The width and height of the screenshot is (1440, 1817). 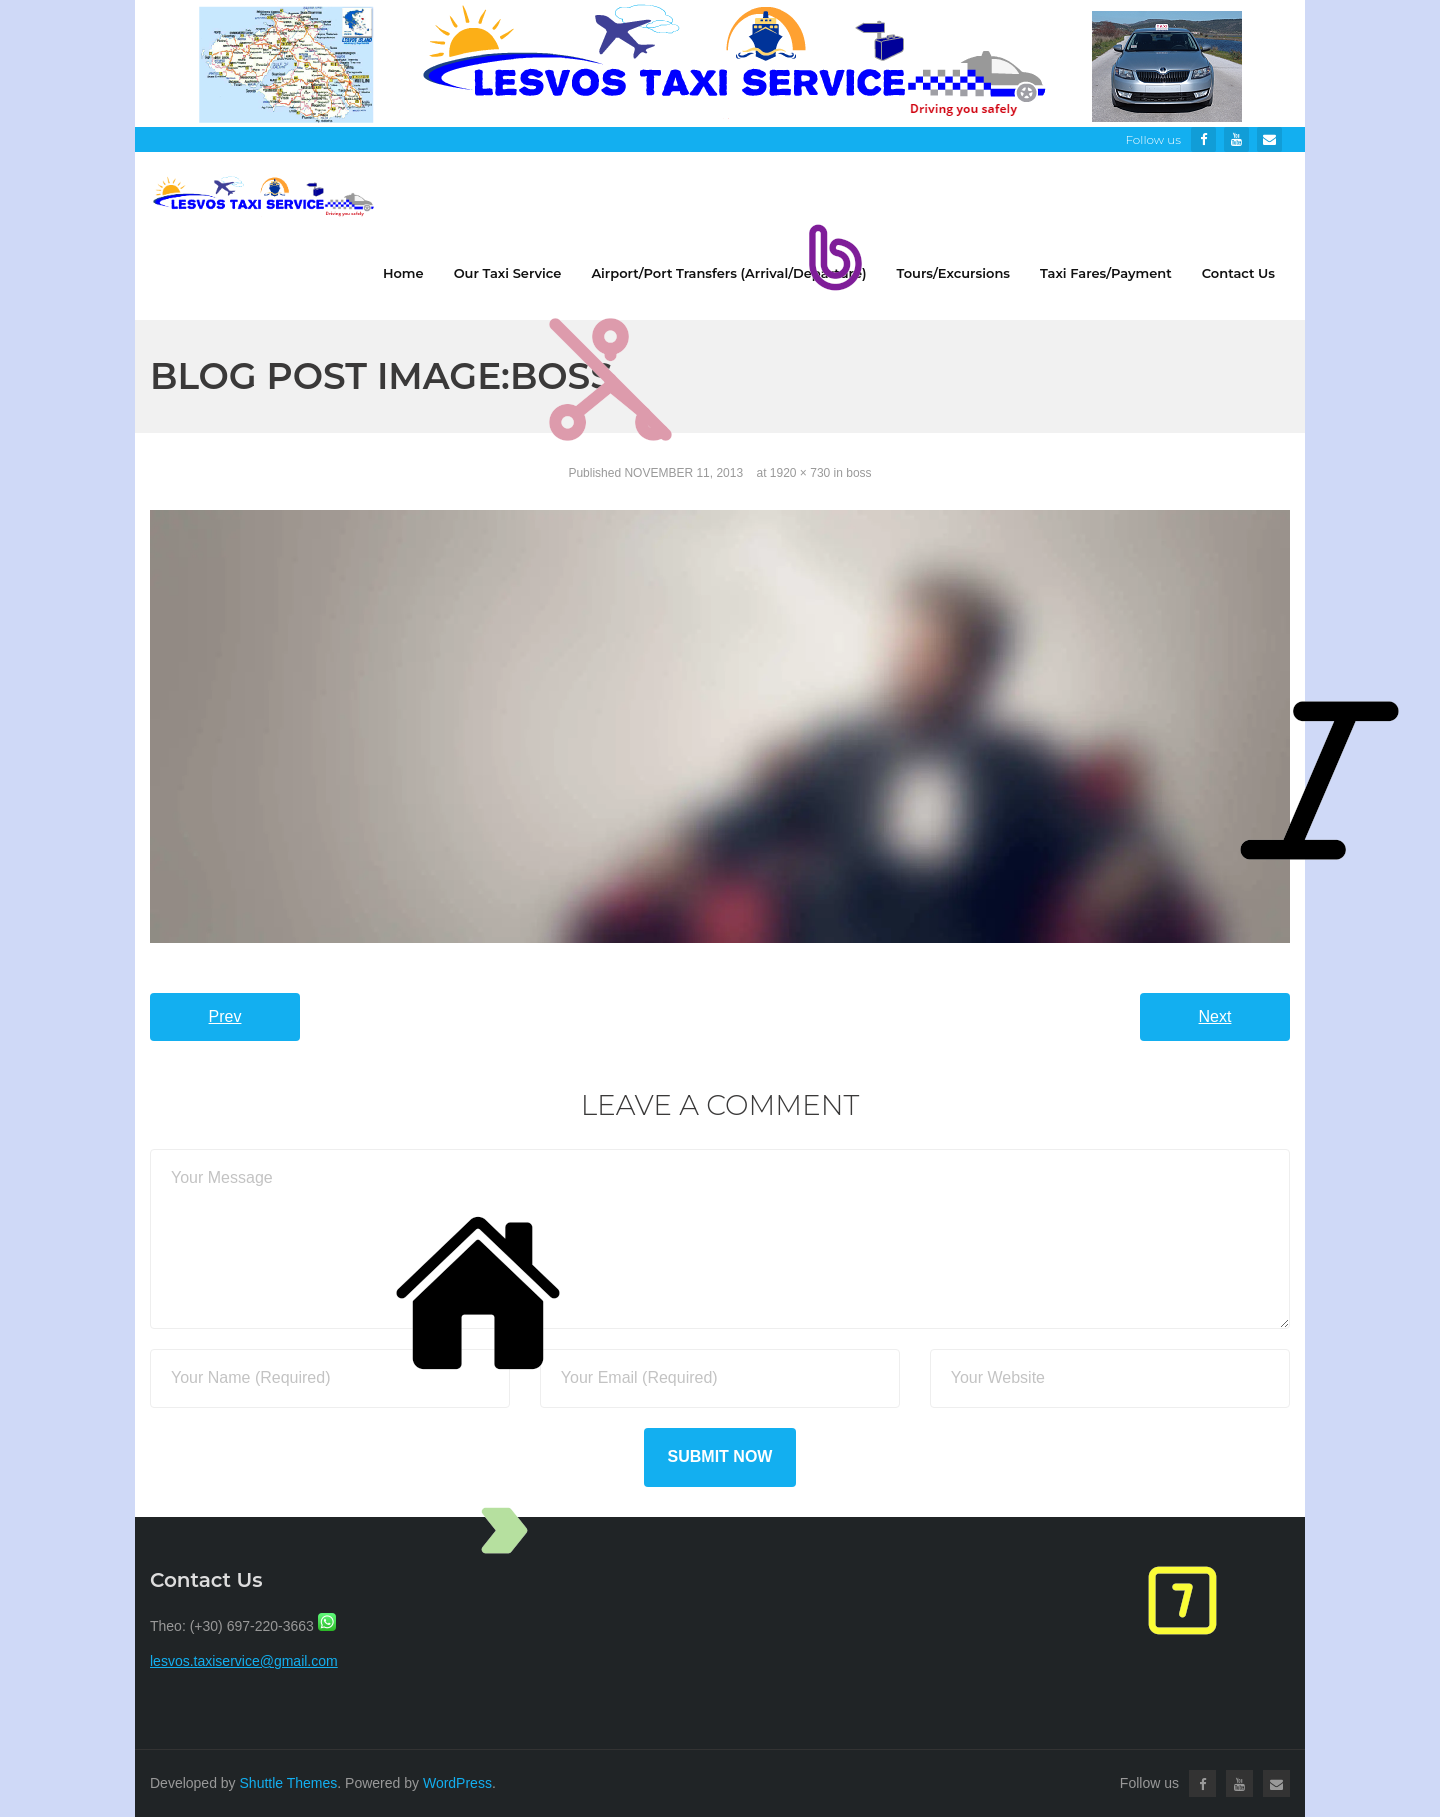 What do you see at coordinates (478, 1293) in the screenshot?
I see `navigate to the home screen` at bounding box center [478, 1293].